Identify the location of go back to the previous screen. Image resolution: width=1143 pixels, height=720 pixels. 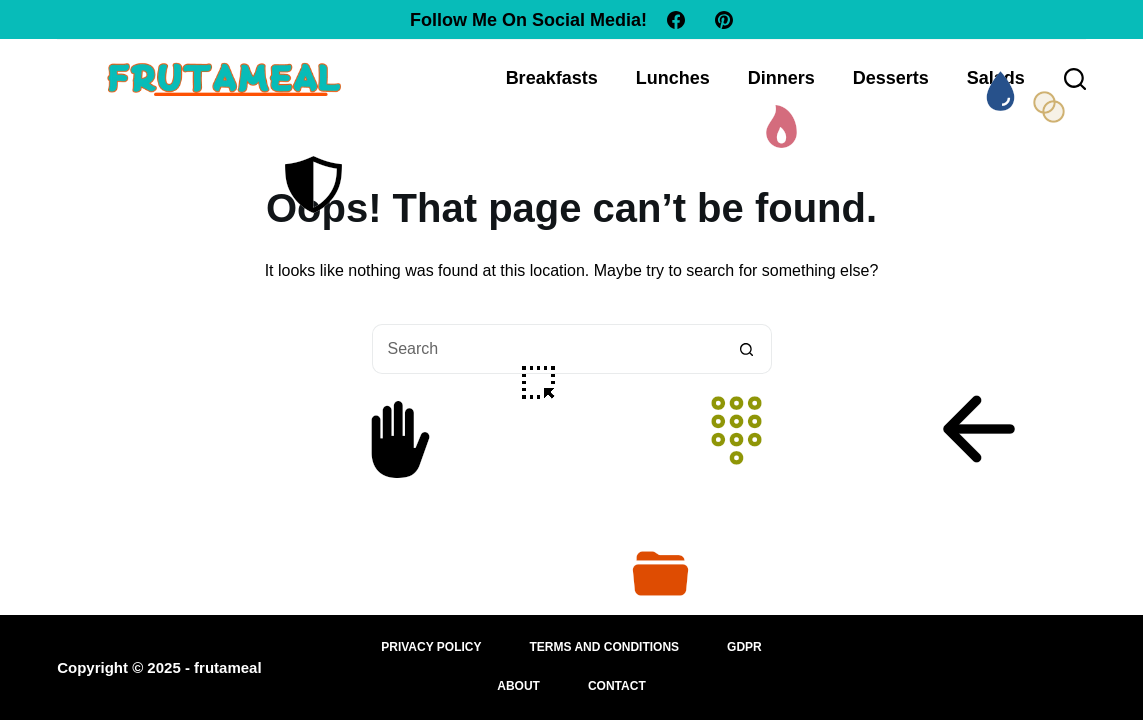
(979, 429).